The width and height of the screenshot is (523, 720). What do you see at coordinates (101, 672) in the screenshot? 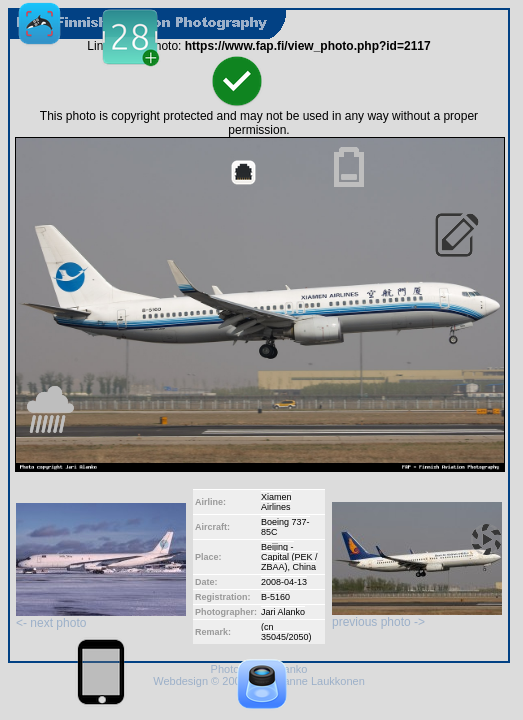
I see `view connected iPad mini device` at bounding box center [101, 672].